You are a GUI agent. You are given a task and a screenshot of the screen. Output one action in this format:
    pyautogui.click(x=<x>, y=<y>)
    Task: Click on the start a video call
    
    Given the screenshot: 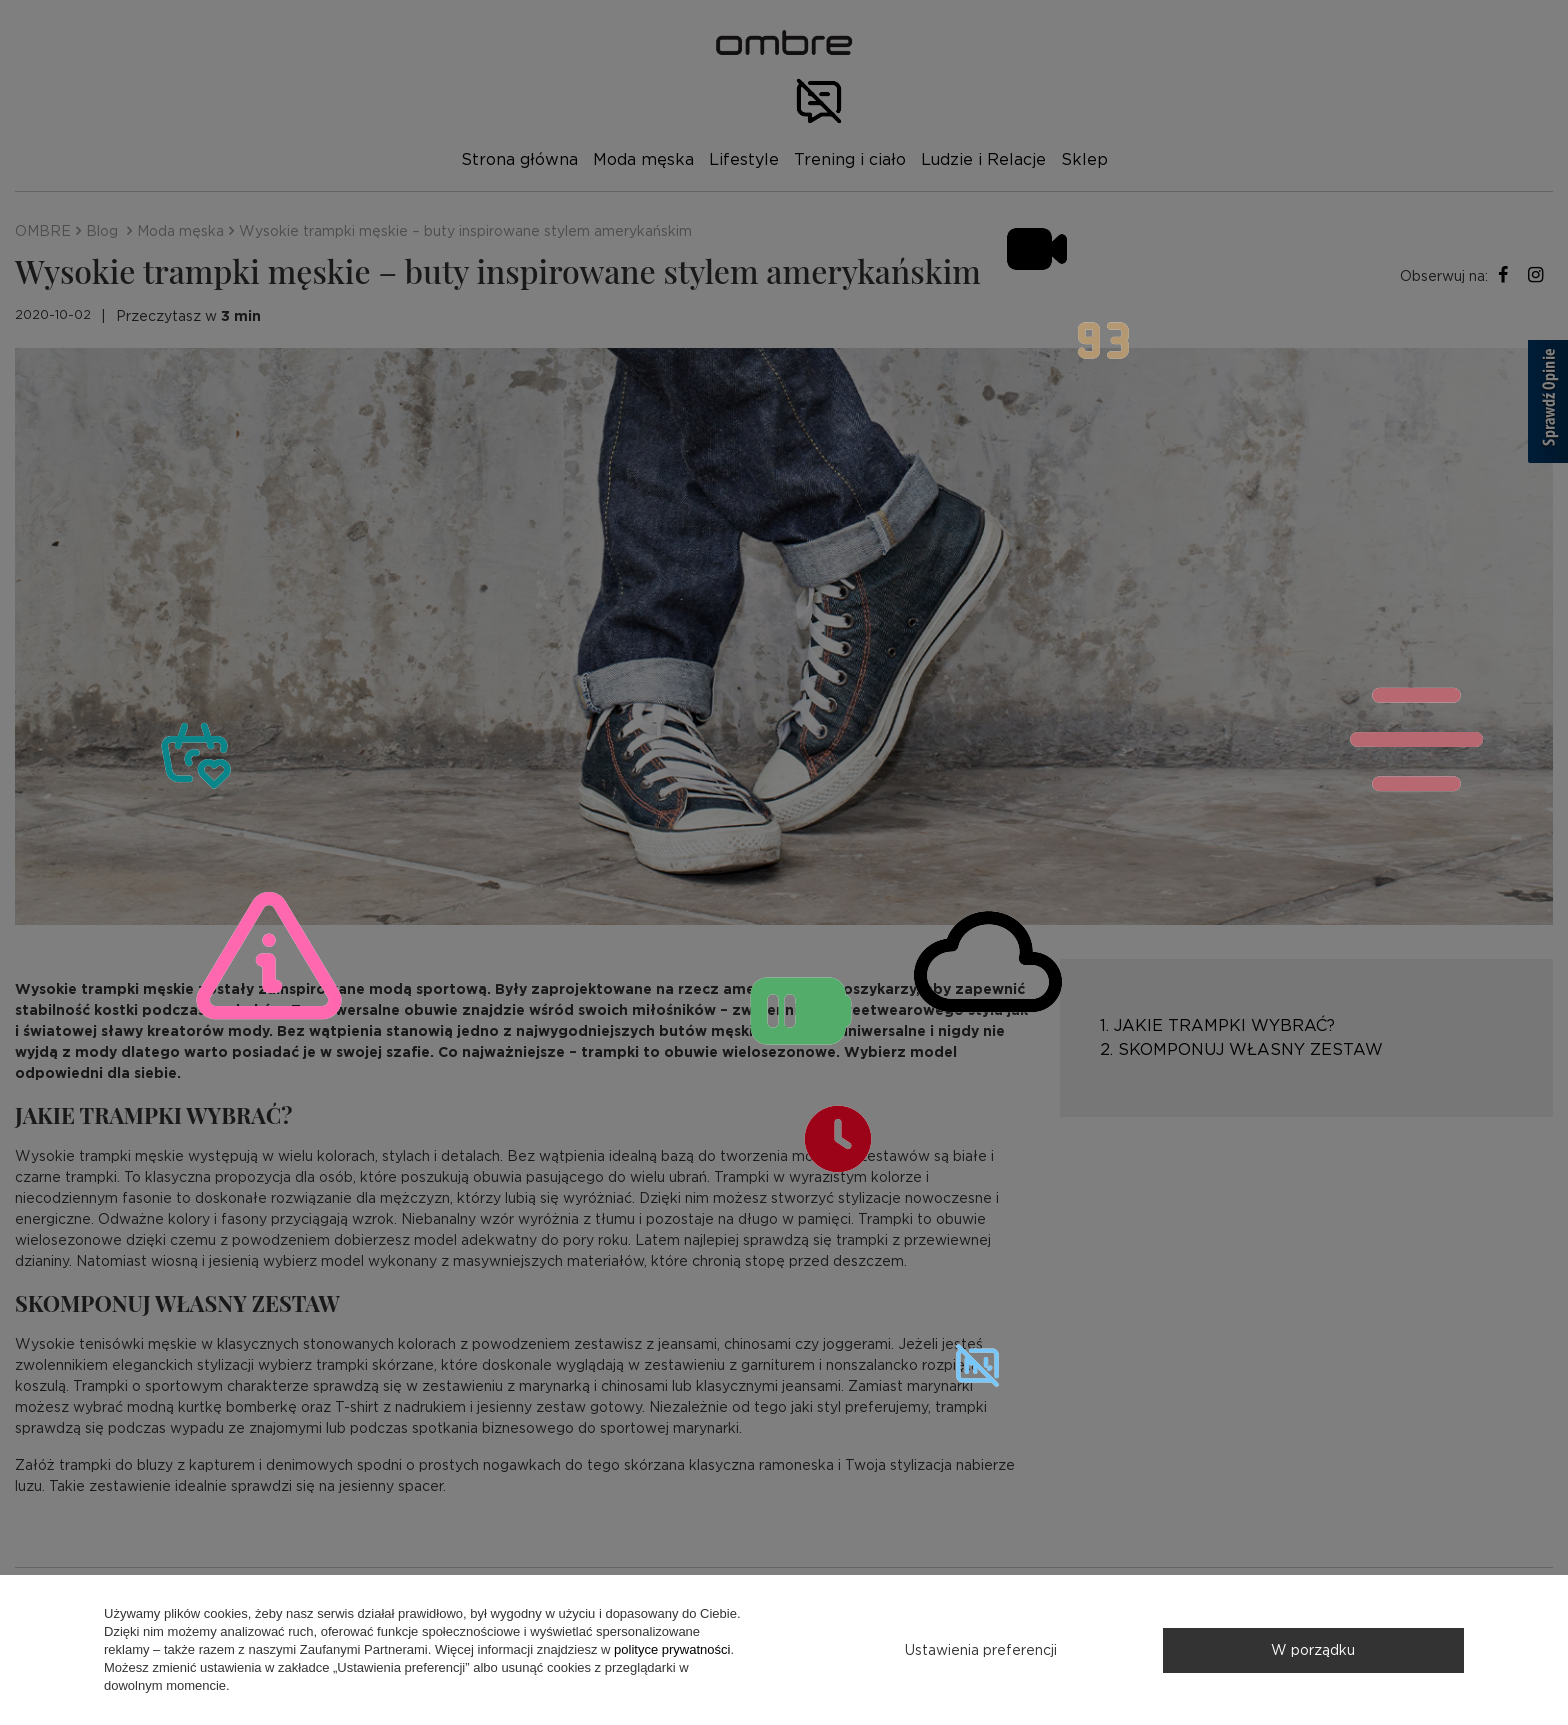 What is the action you would take?
    pyautogui.click(x=1037, y=249)
    